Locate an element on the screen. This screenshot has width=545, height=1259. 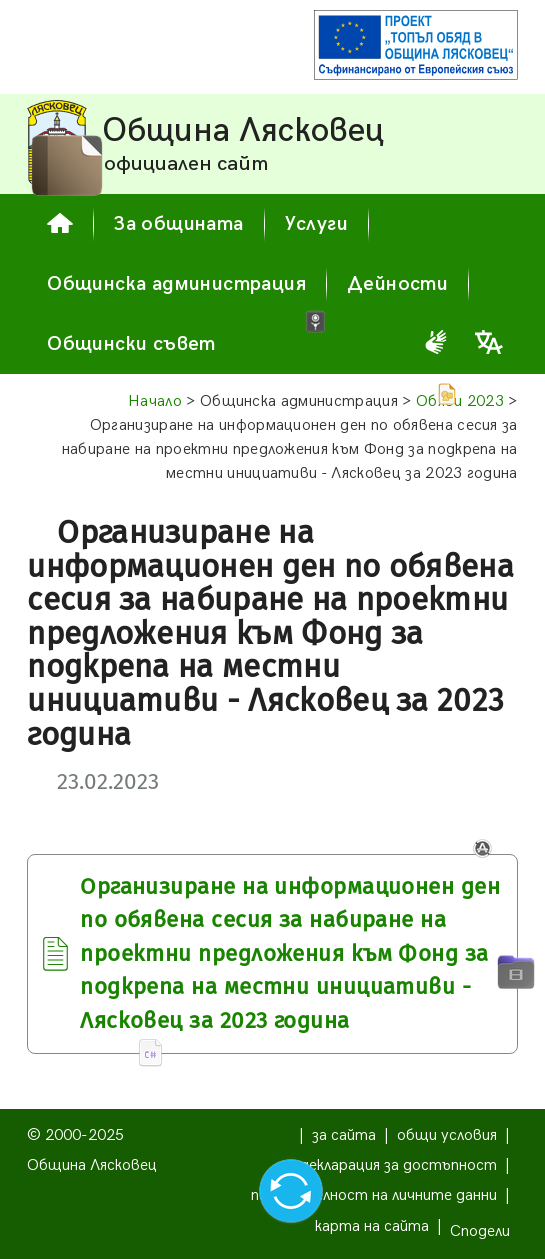
open your videos folder is located at coordinates (516, 972).